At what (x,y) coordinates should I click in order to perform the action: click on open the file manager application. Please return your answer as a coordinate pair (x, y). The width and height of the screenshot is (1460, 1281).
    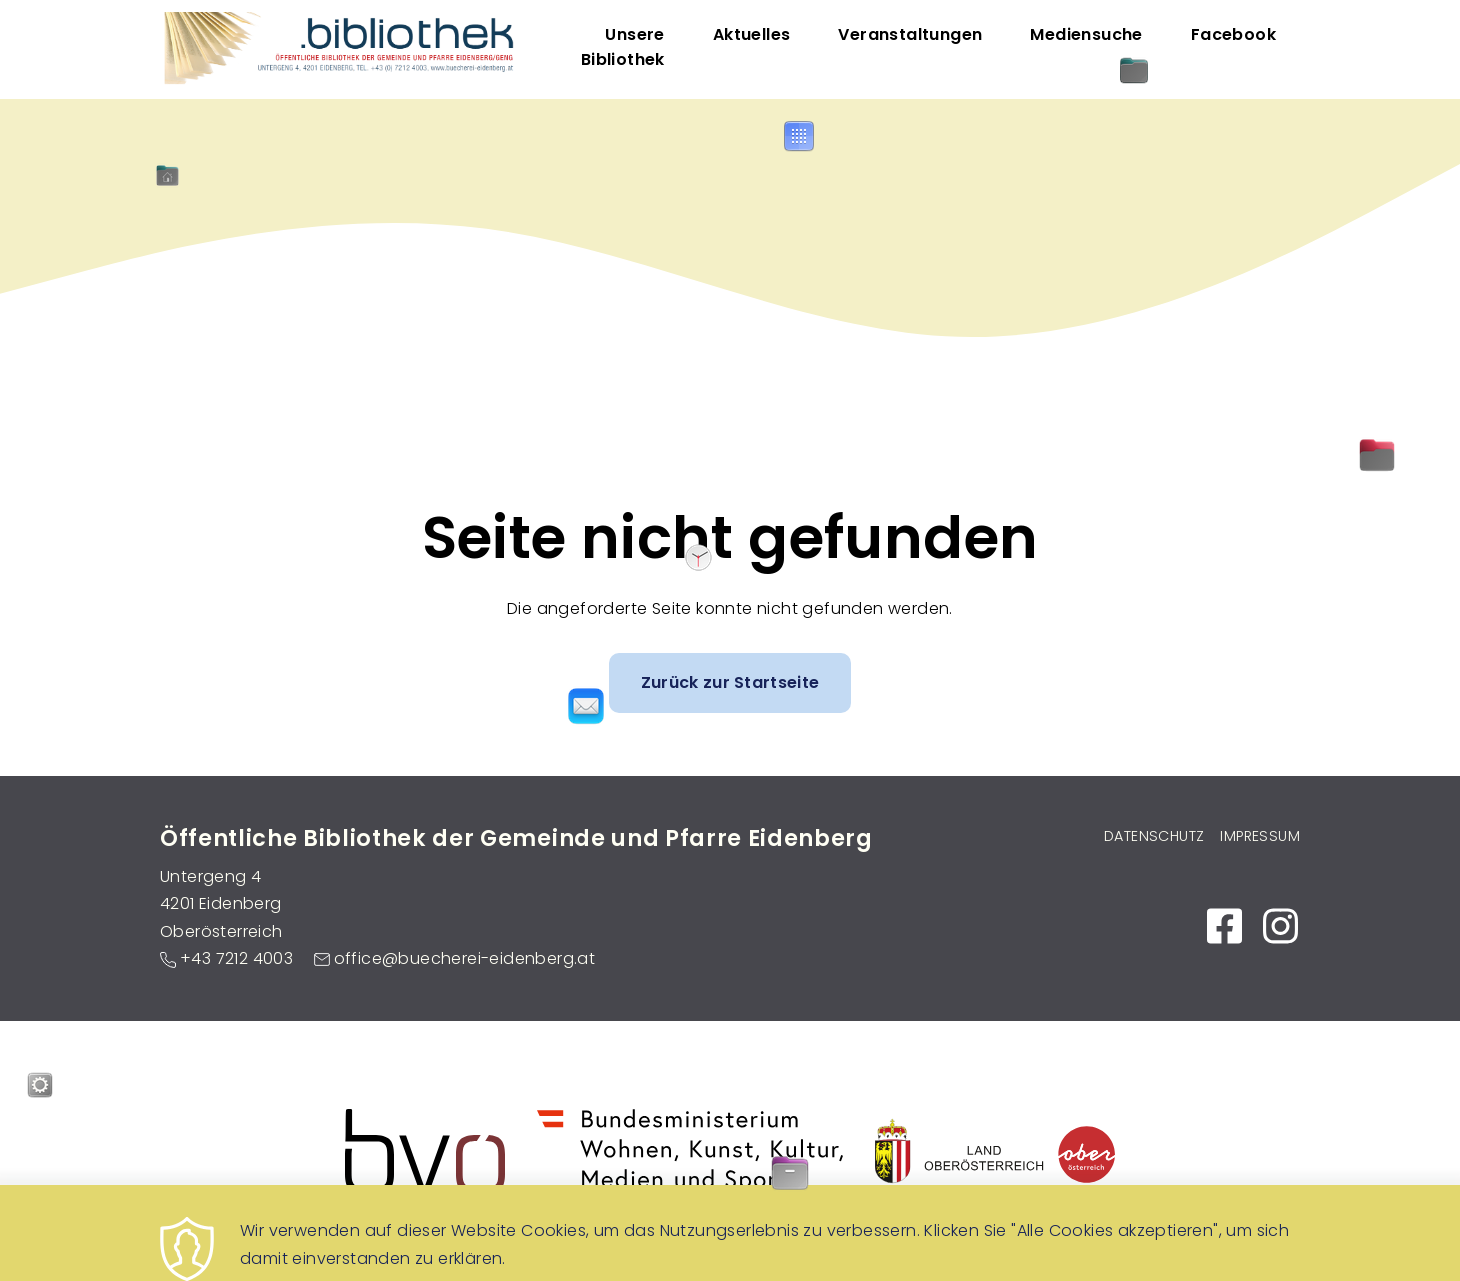
    Looking at the image, I should click on (790, 1173).